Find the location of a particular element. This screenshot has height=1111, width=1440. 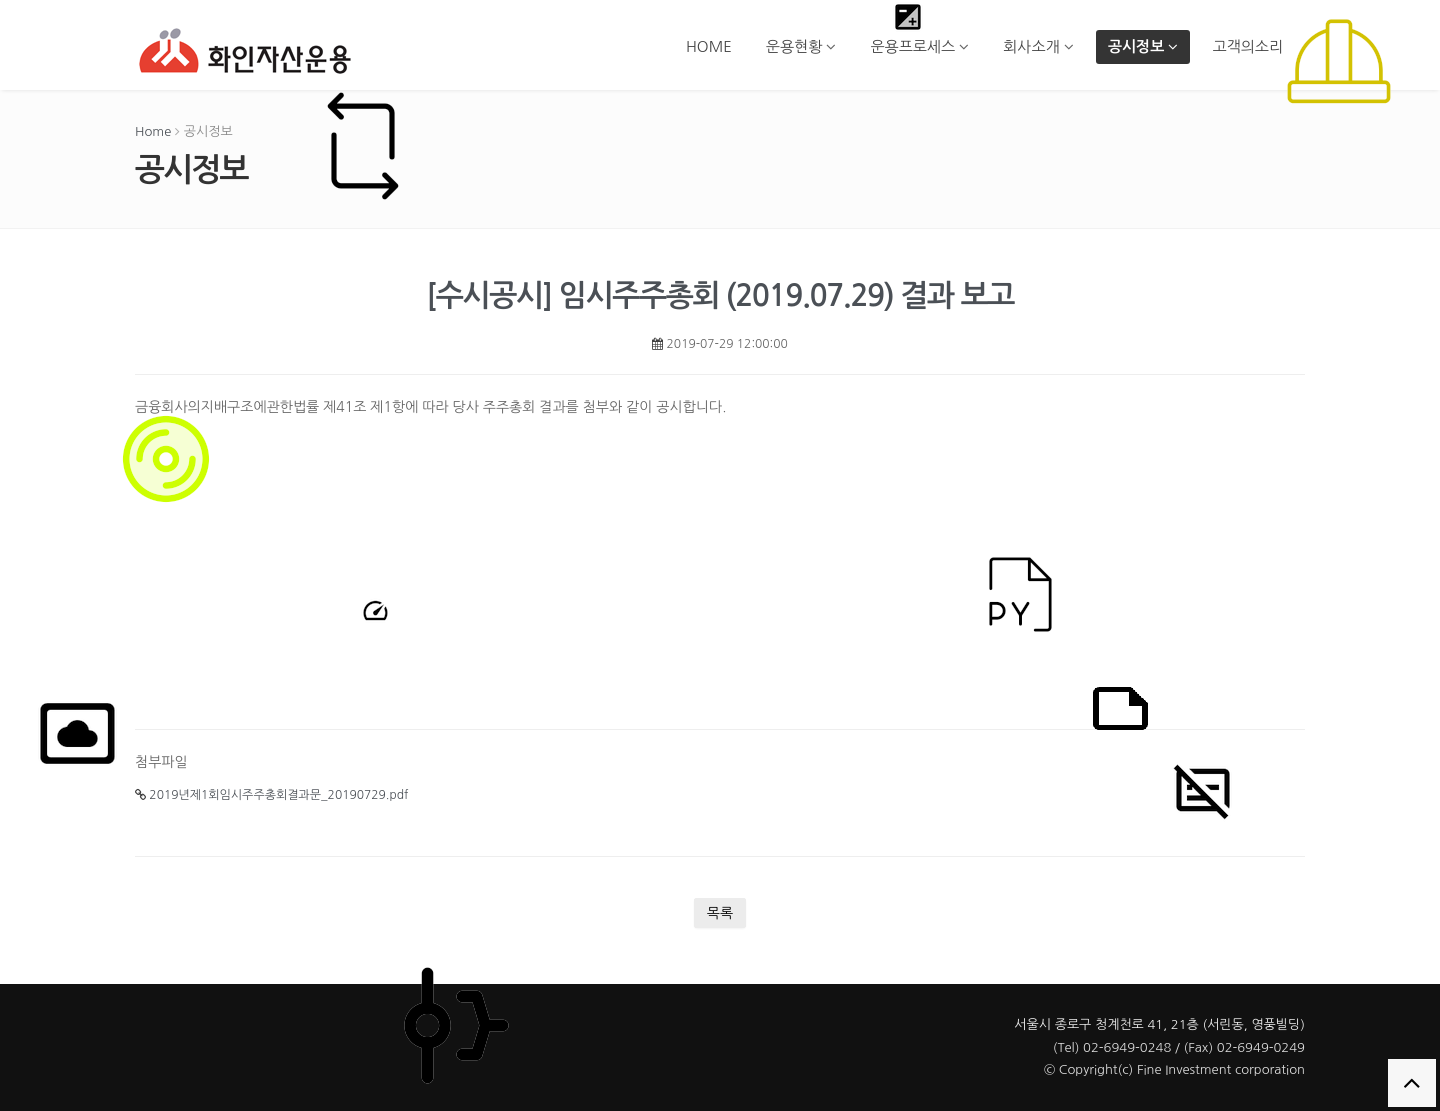

open a python file is located at coordinates (1020, 594).